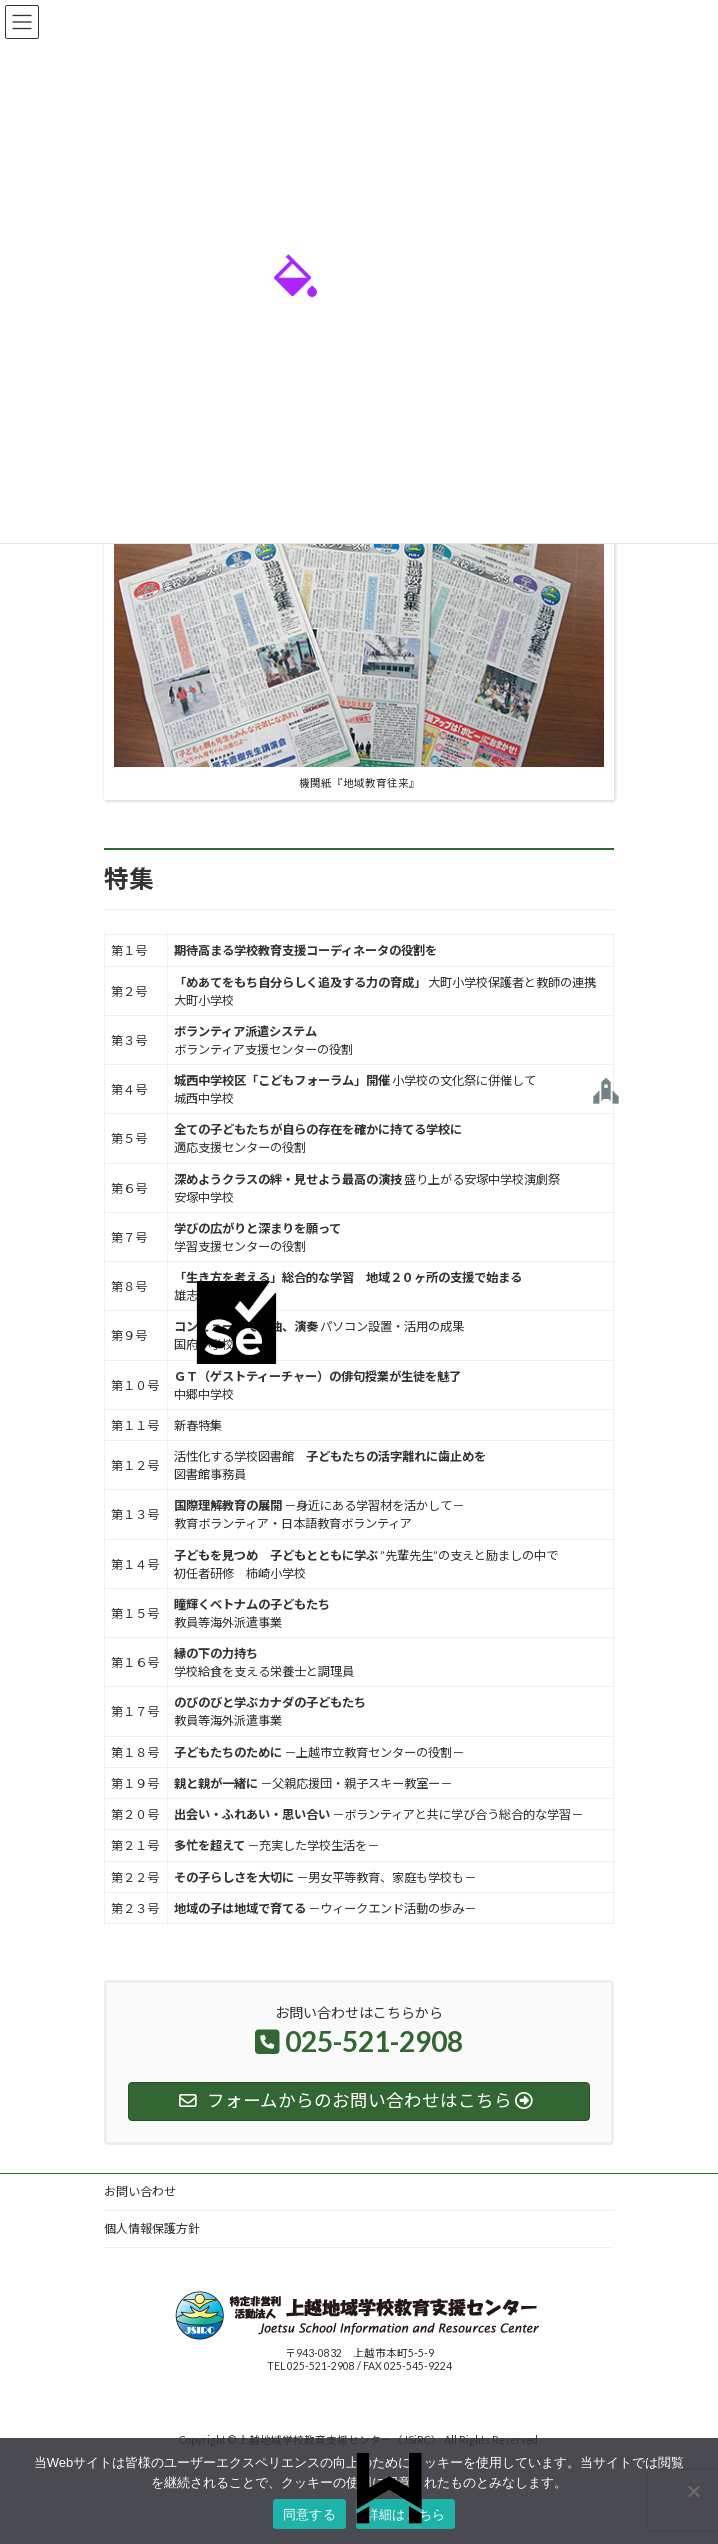 This screenshot has height=2544, width=718. What do you see at coordinates (389, 2488) in the screenshot?
I see `wirsindhandwerk brand logo` at bounding box center [389, 2488].